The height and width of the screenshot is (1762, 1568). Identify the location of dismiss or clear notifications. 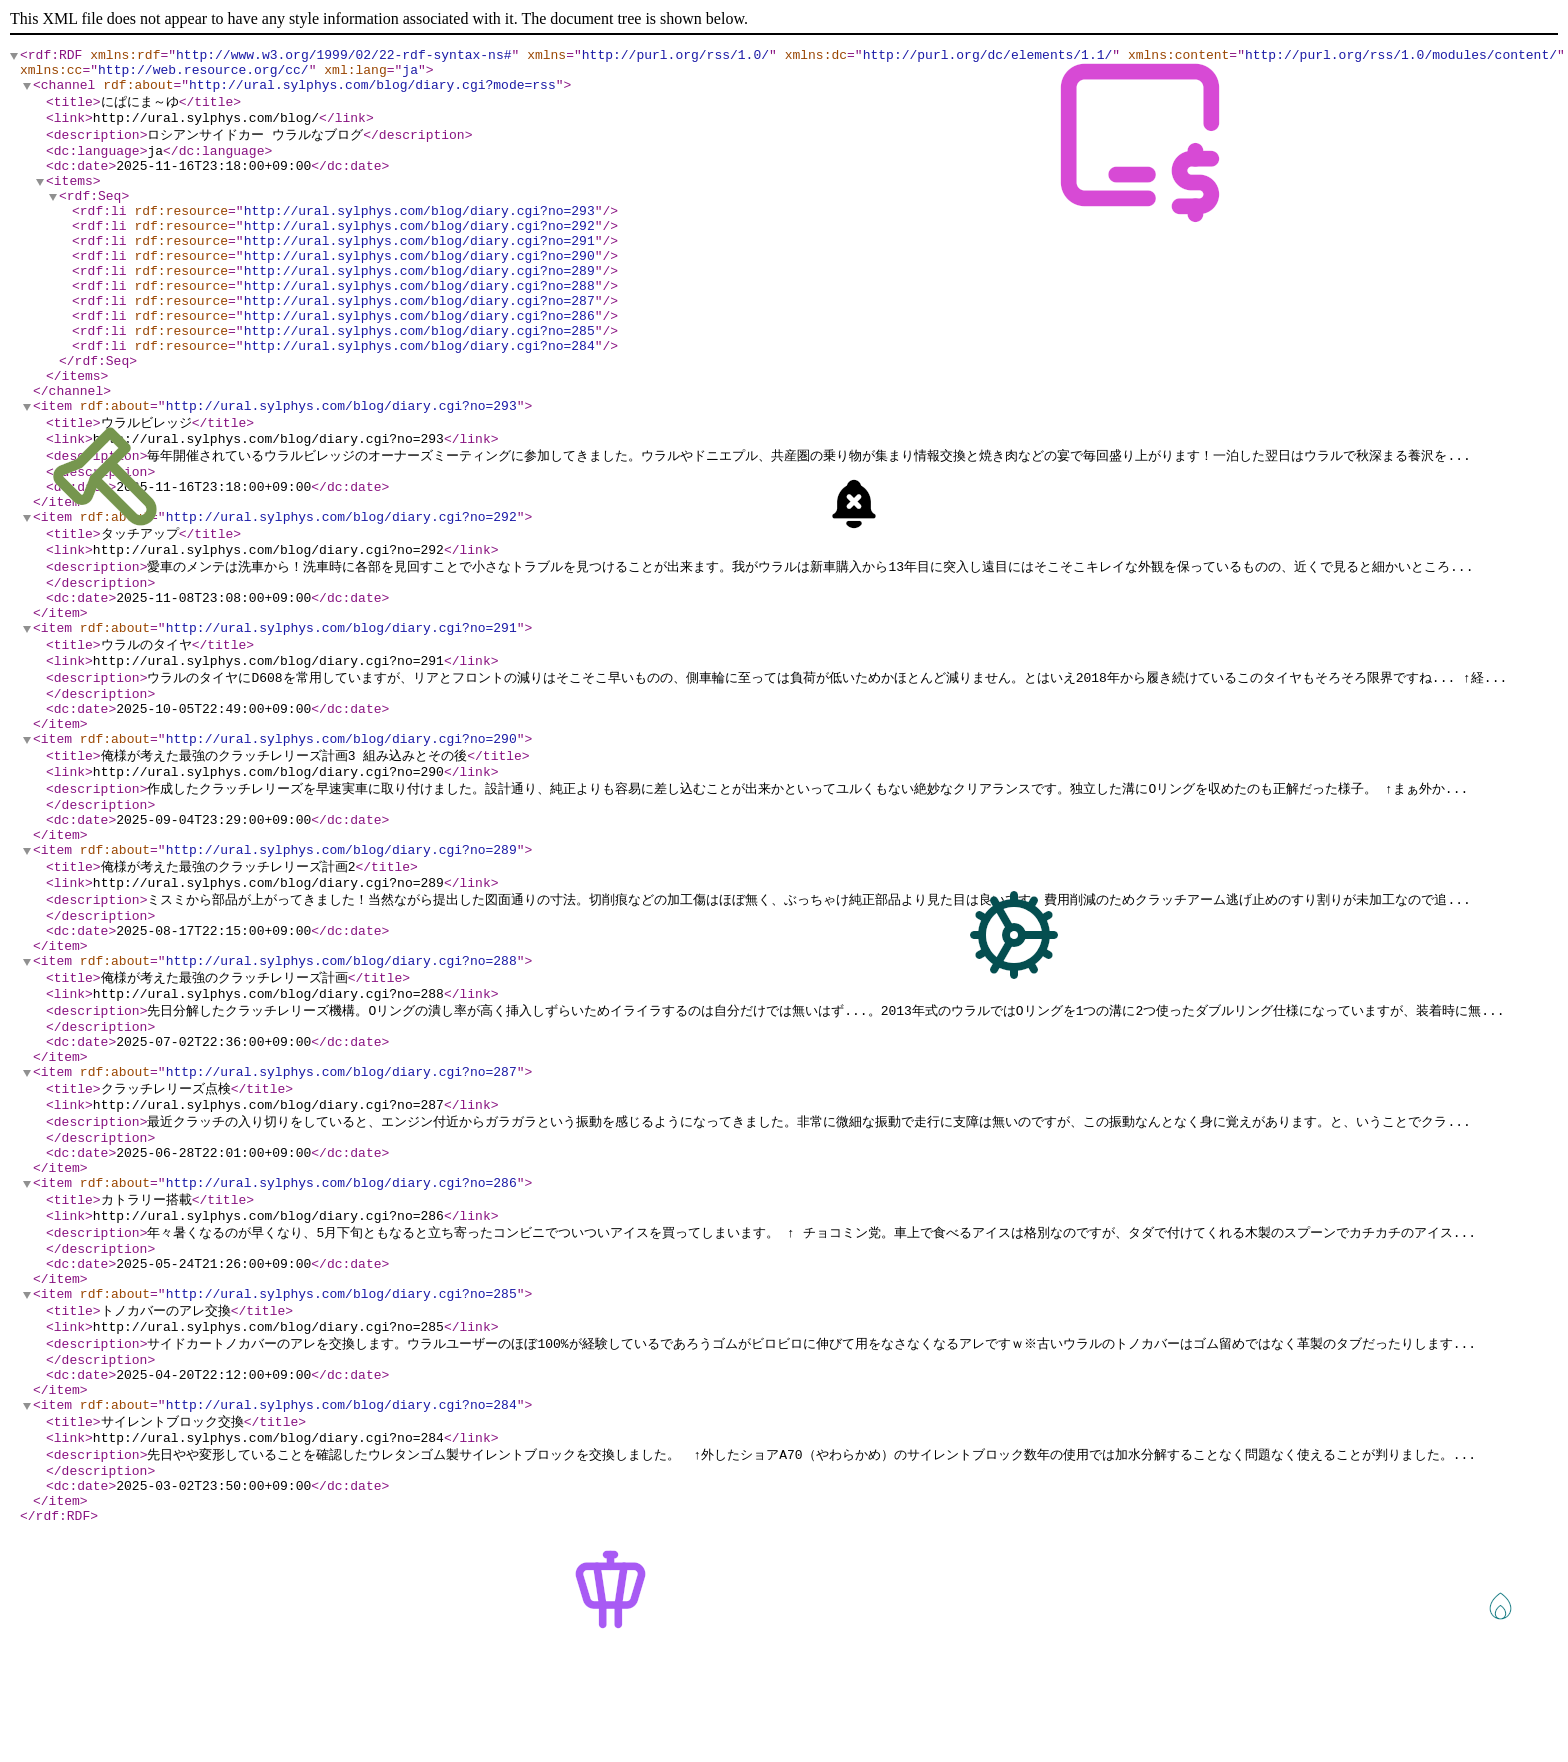
(854, 504).